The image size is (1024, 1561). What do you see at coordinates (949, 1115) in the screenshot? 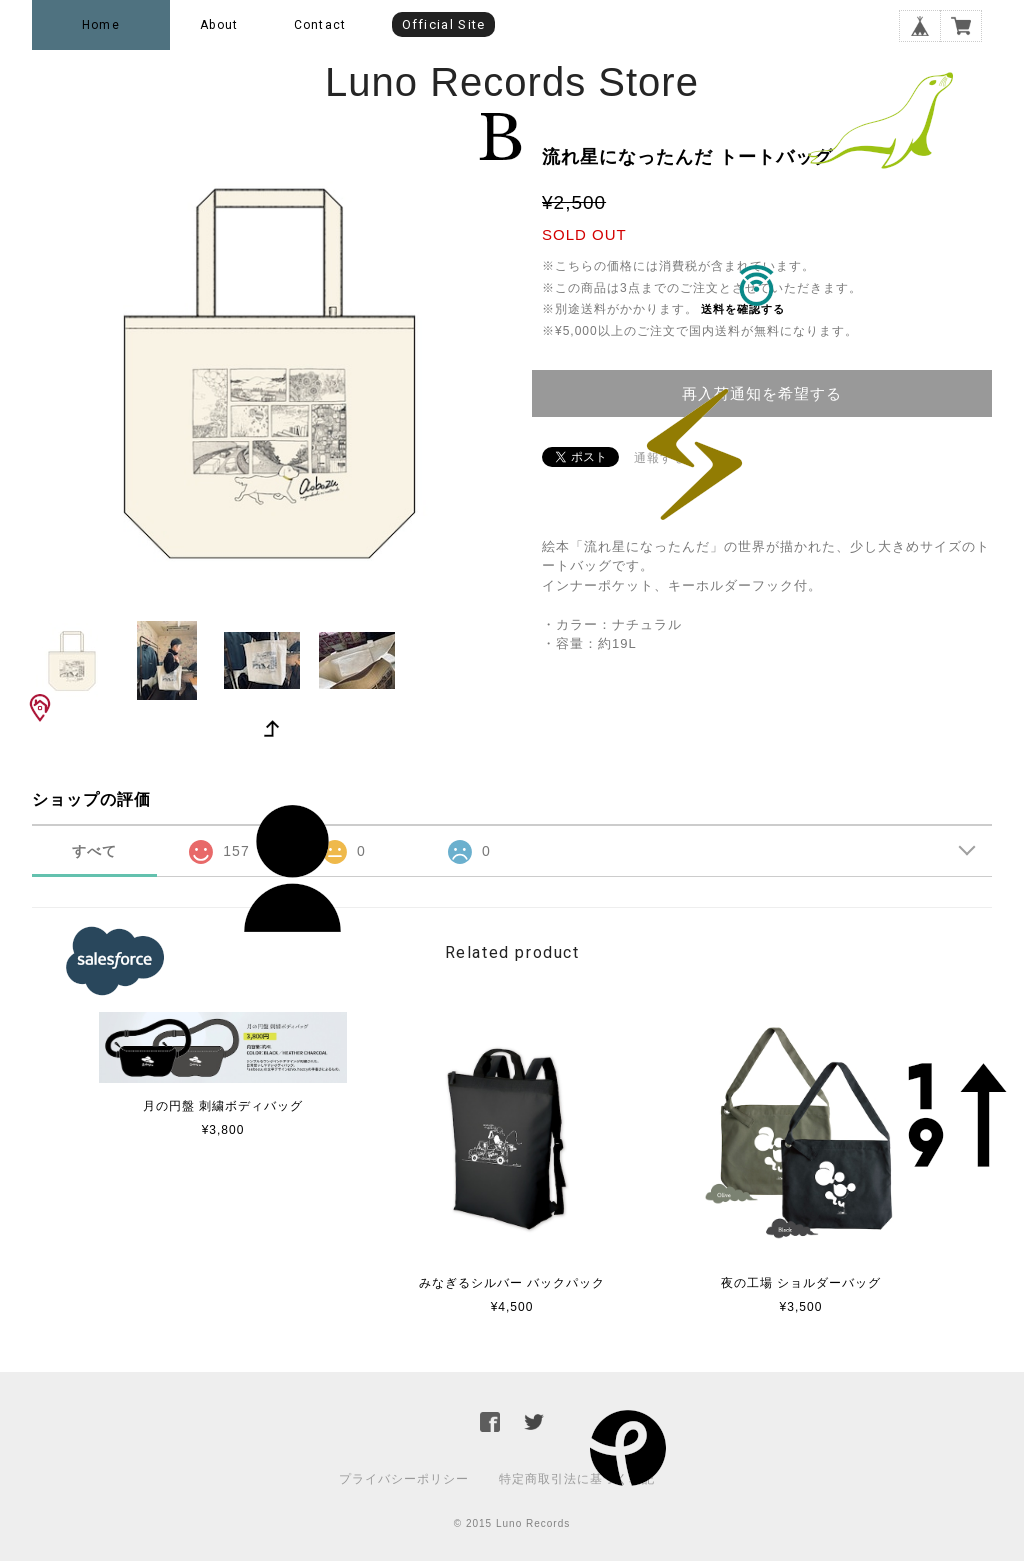
I see `sort numbers in descending order` at bounding box center [949, 1115].